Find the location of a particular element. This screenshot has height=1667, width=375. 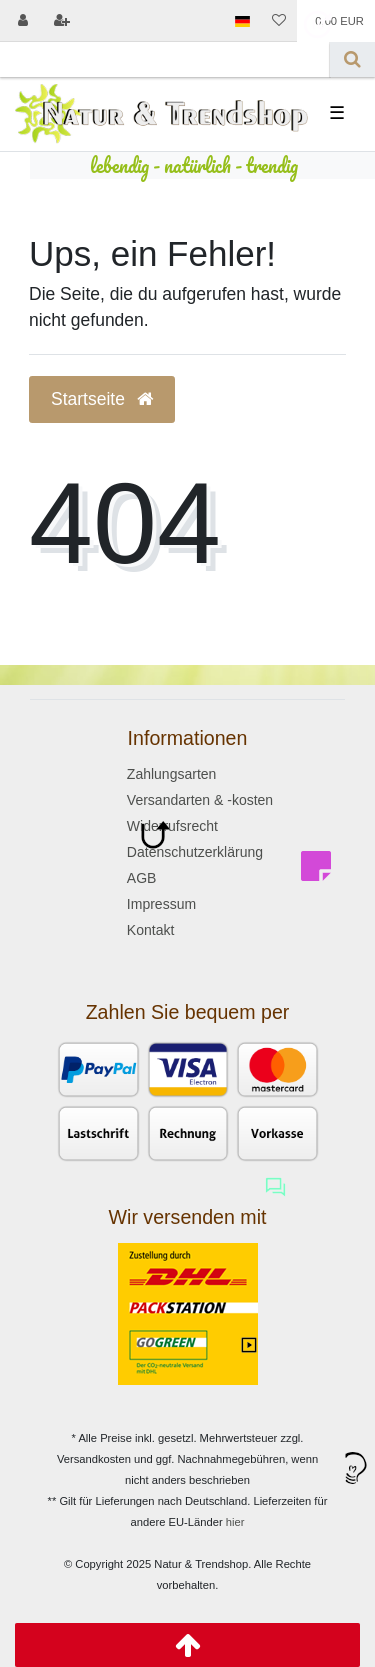

redo or repeat the last action is located at coordinates (154, 835).